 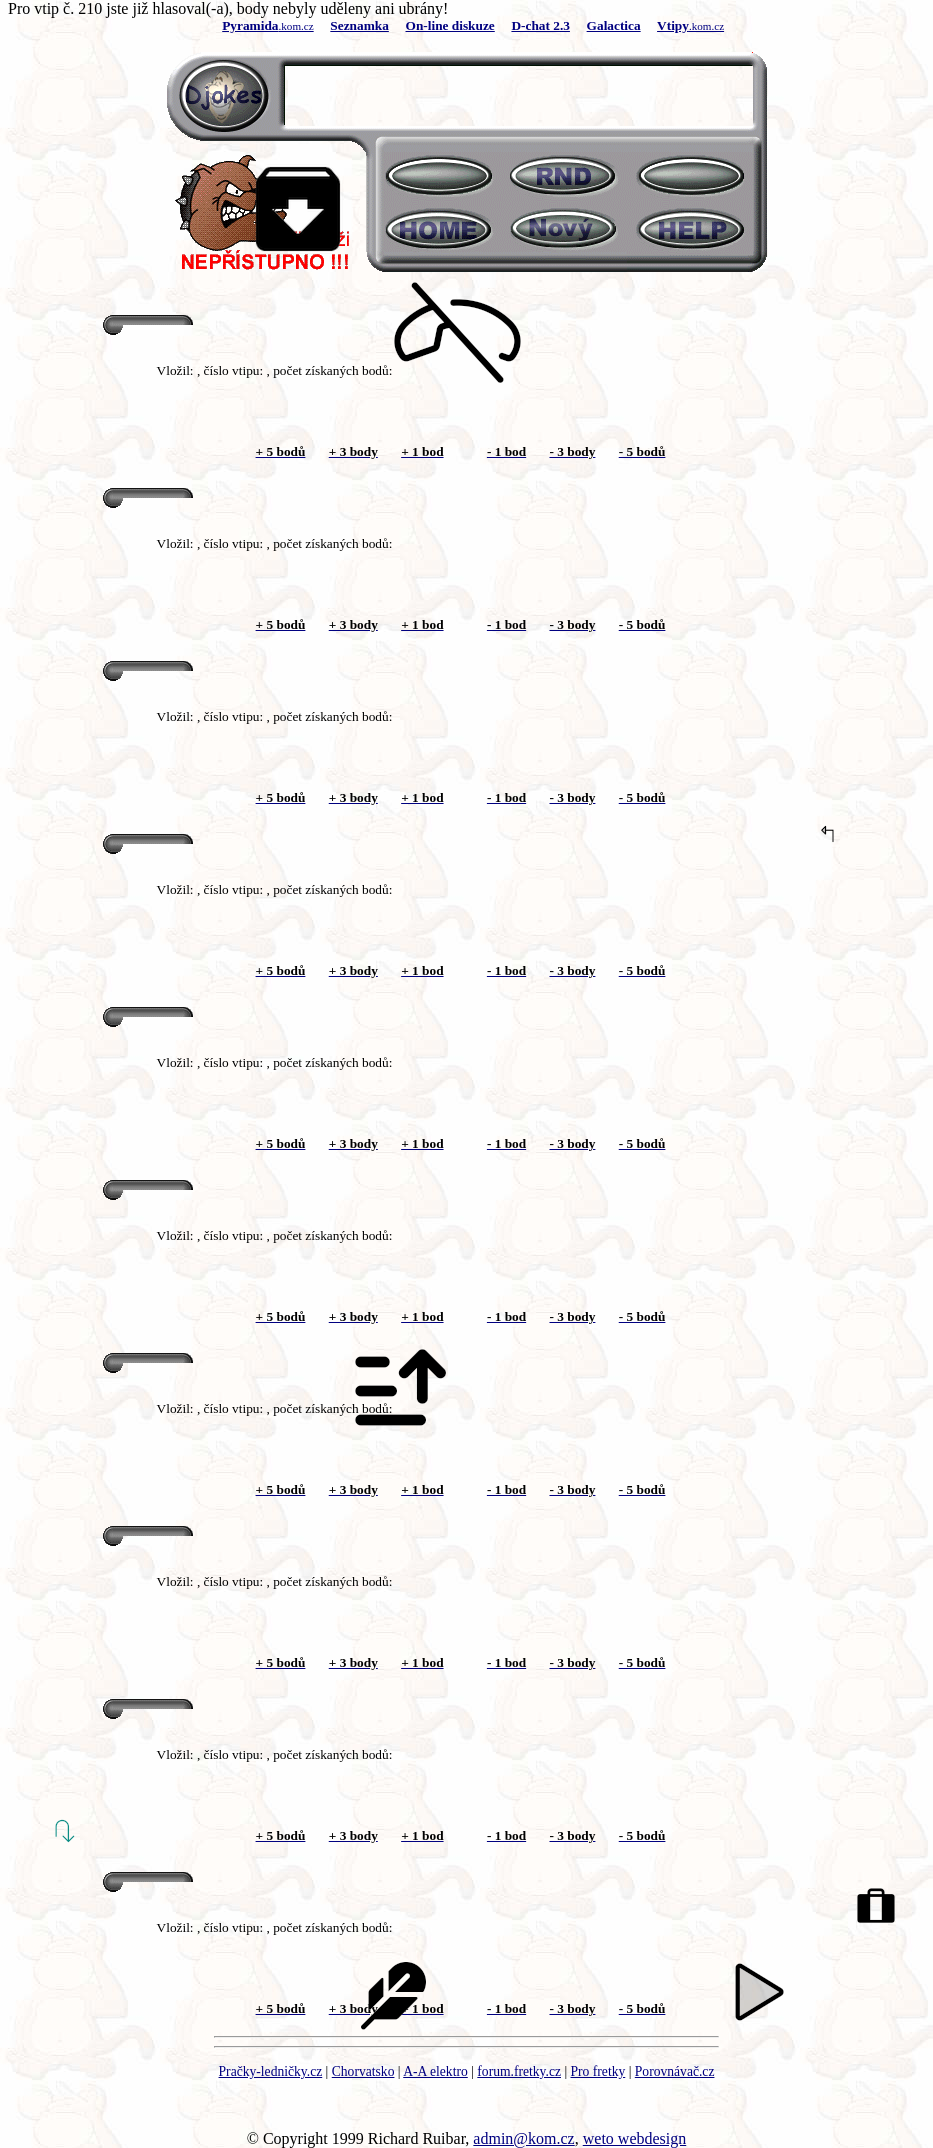 I want to click on access travel or trip planning features, so click(x=876, y=1907).